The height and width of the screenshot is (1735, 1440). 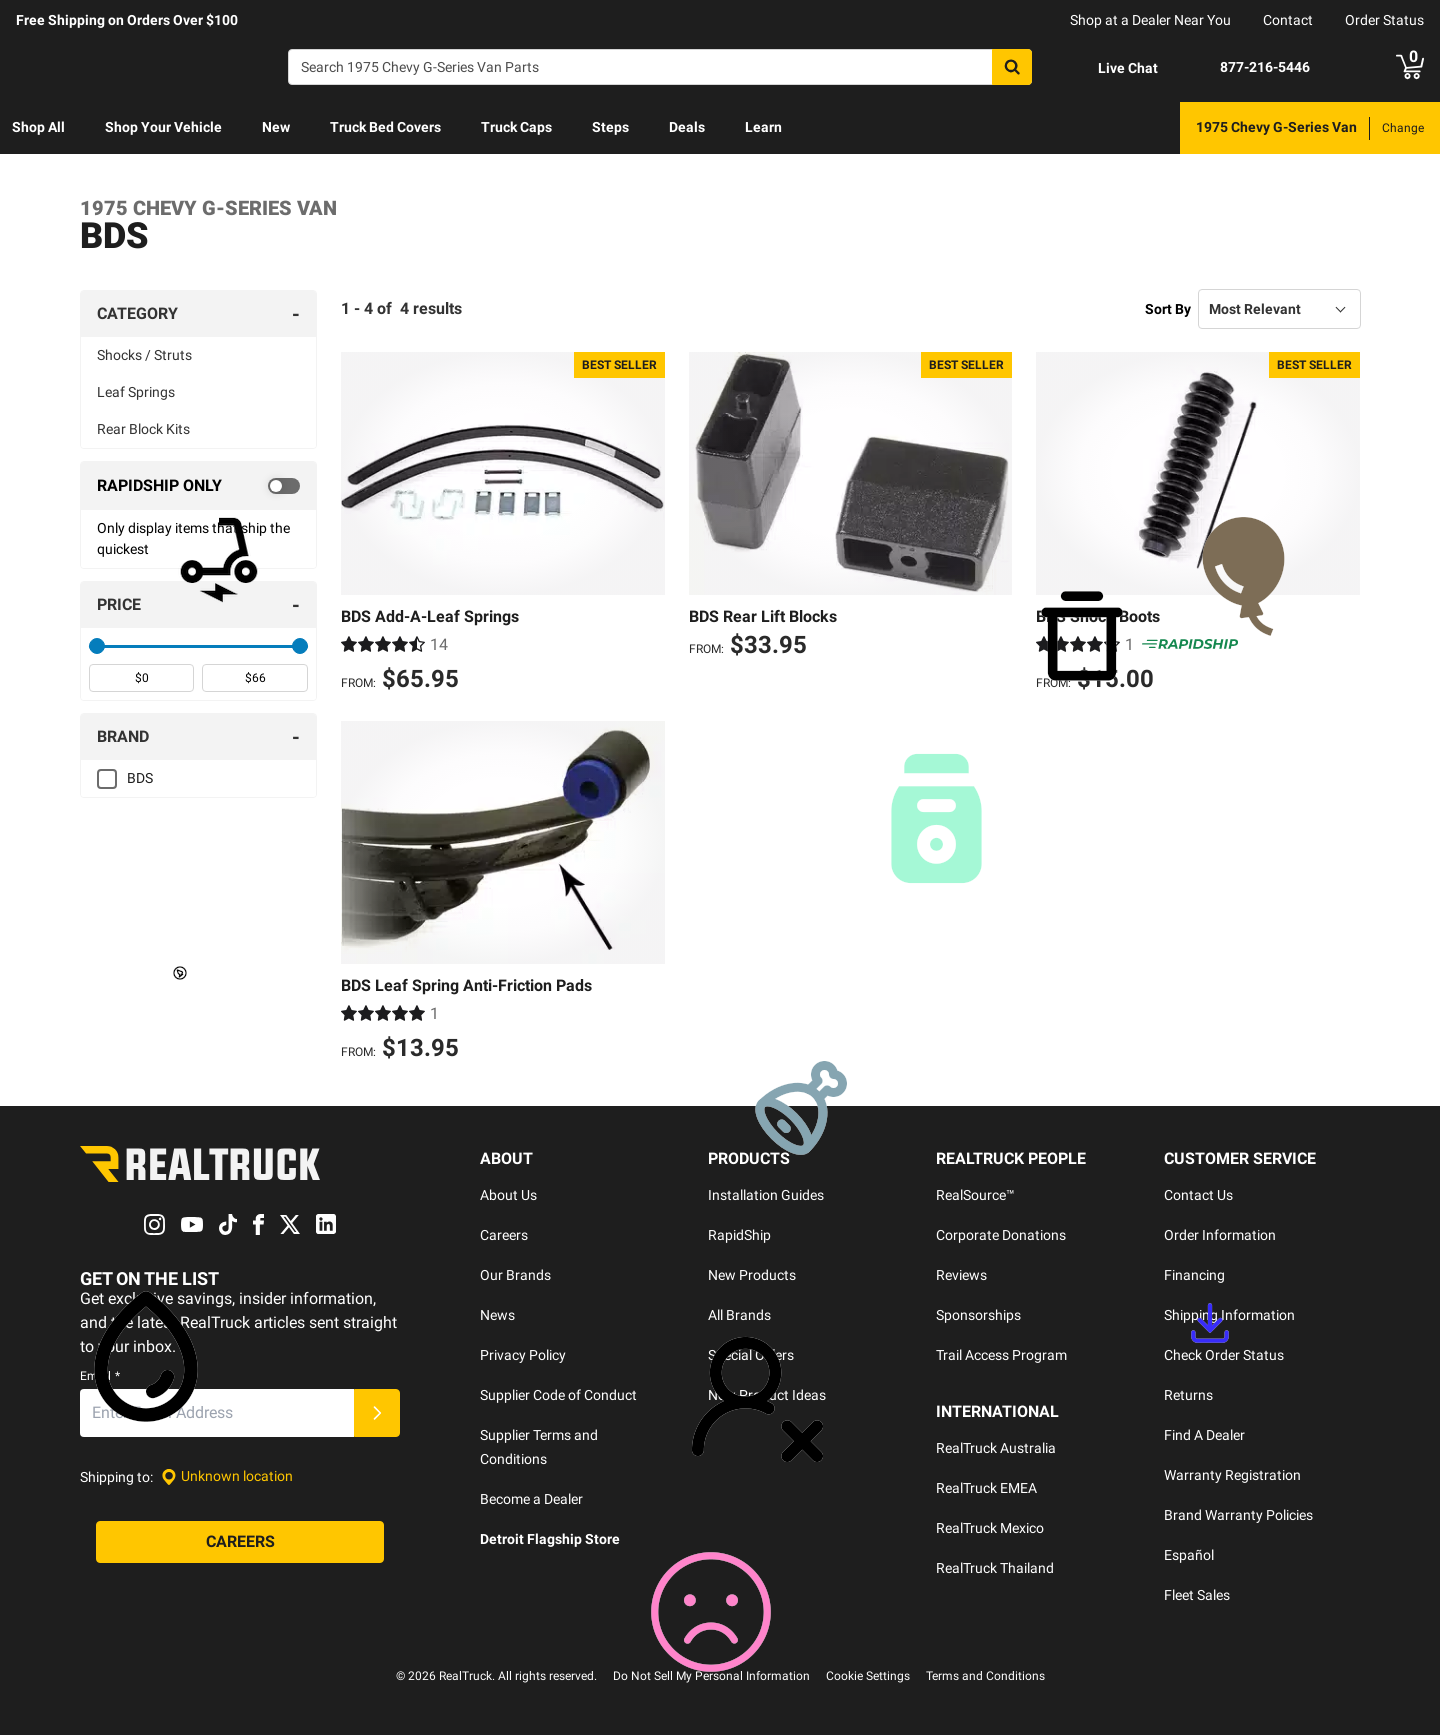 What do you see at coordinates (219, 560) in the screenshot?
I see `select electric scooter as transportation mode` at bounding box center [219, 560].